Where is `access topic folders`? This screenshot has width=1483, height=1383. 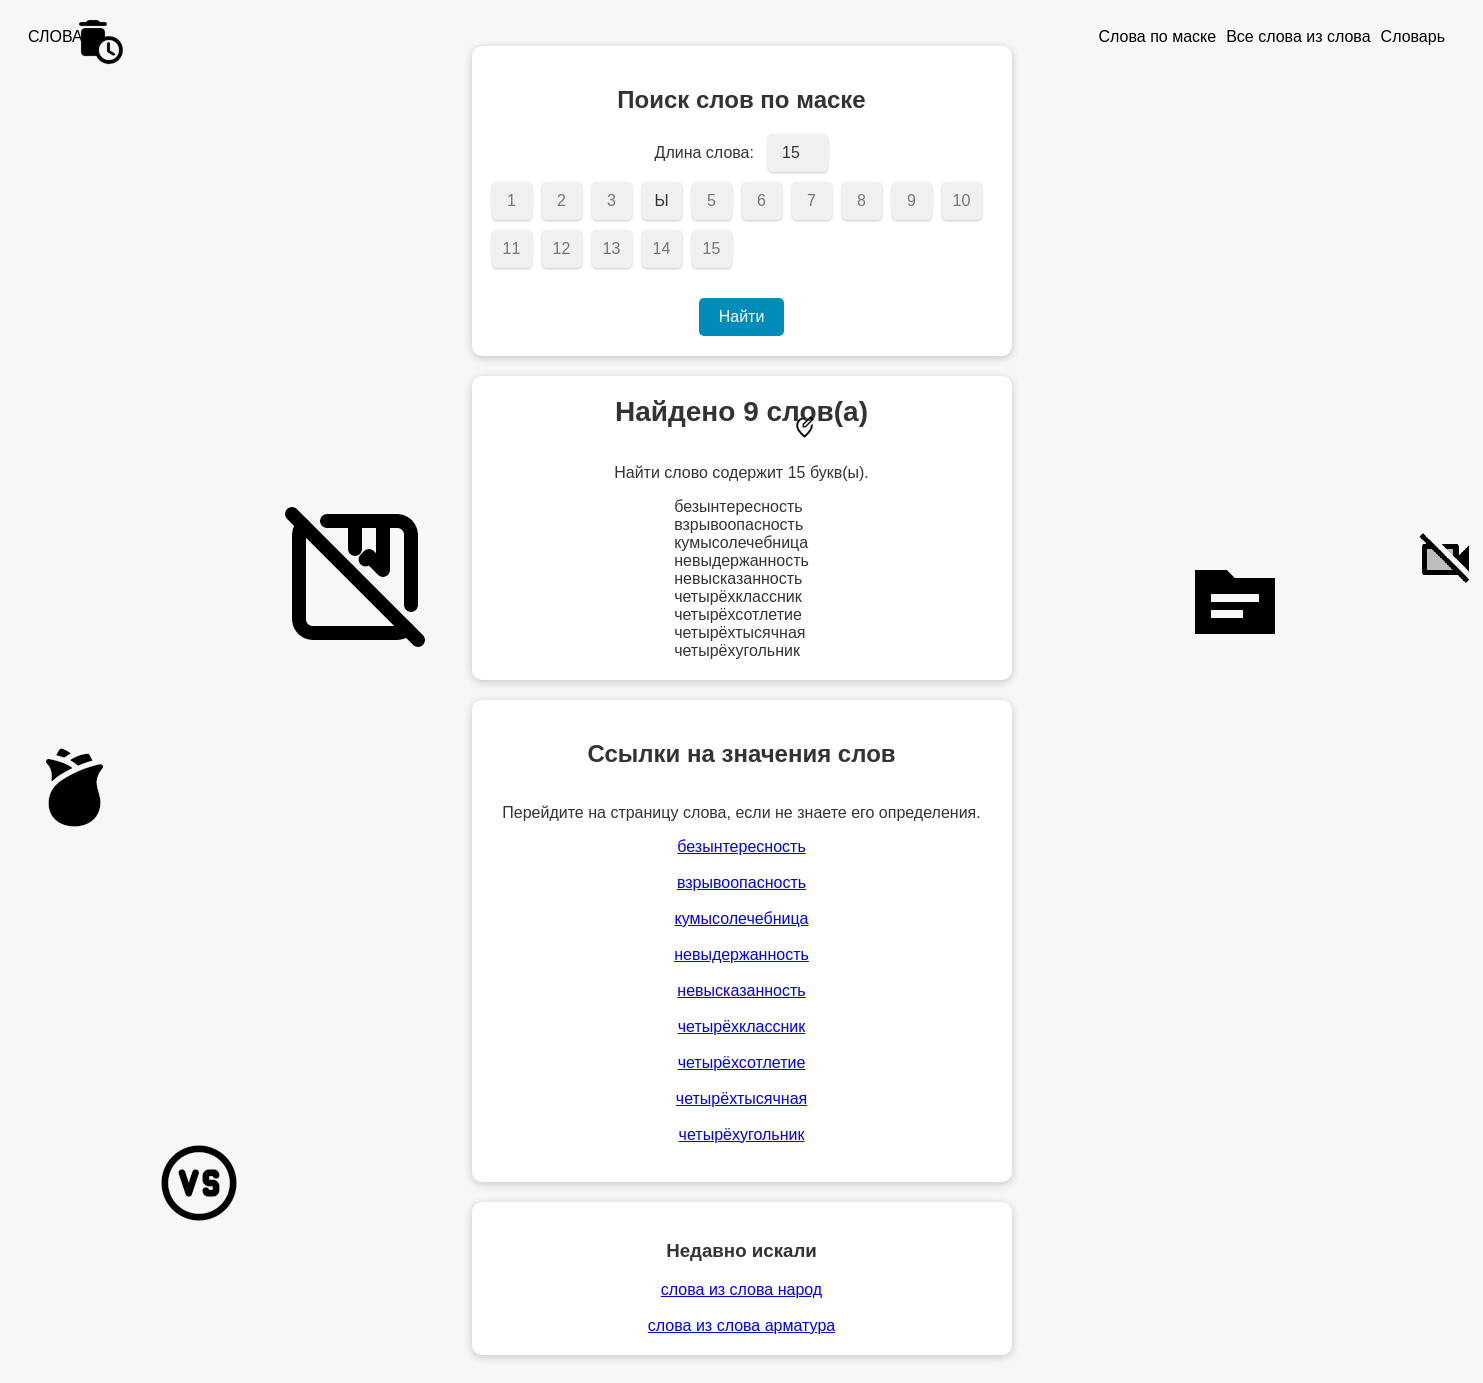
access topic folders is located at coordinates (1235, 602).